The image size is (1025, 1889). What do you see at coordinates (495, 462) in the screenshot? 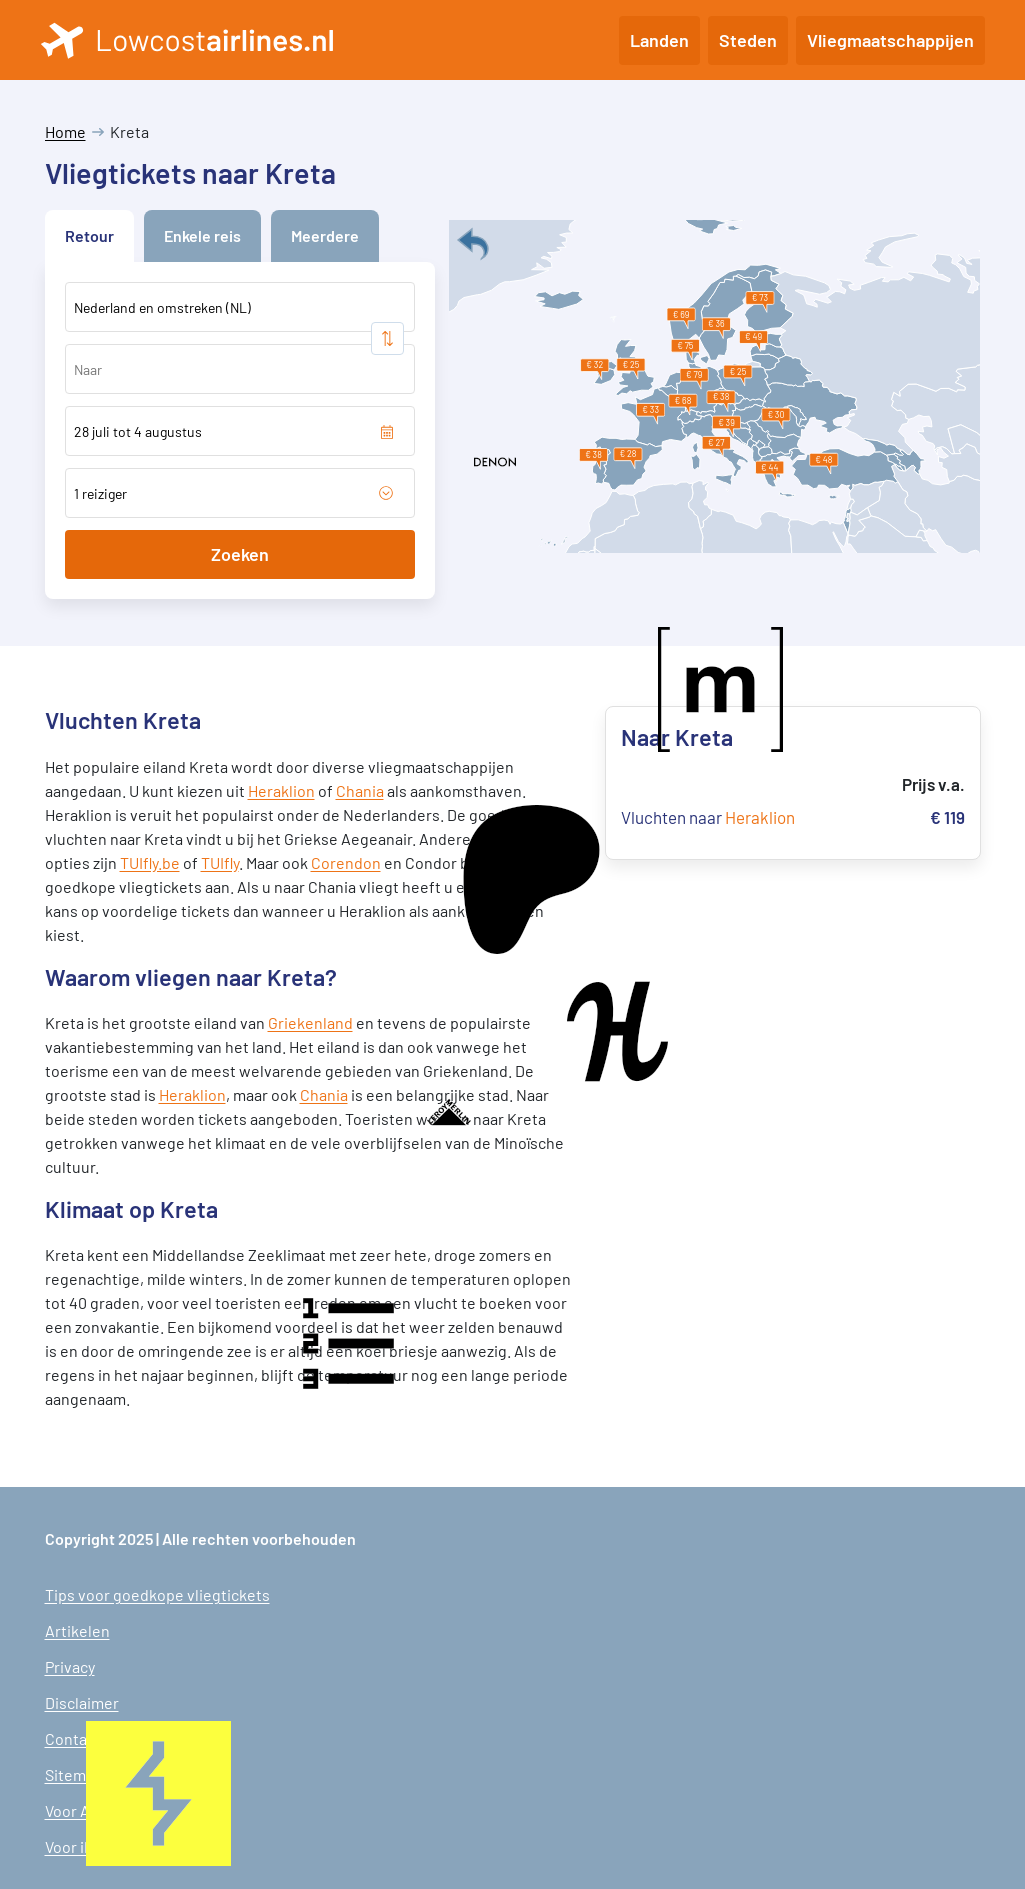
I see `denon brand logo` at bounding box center [495, 462].